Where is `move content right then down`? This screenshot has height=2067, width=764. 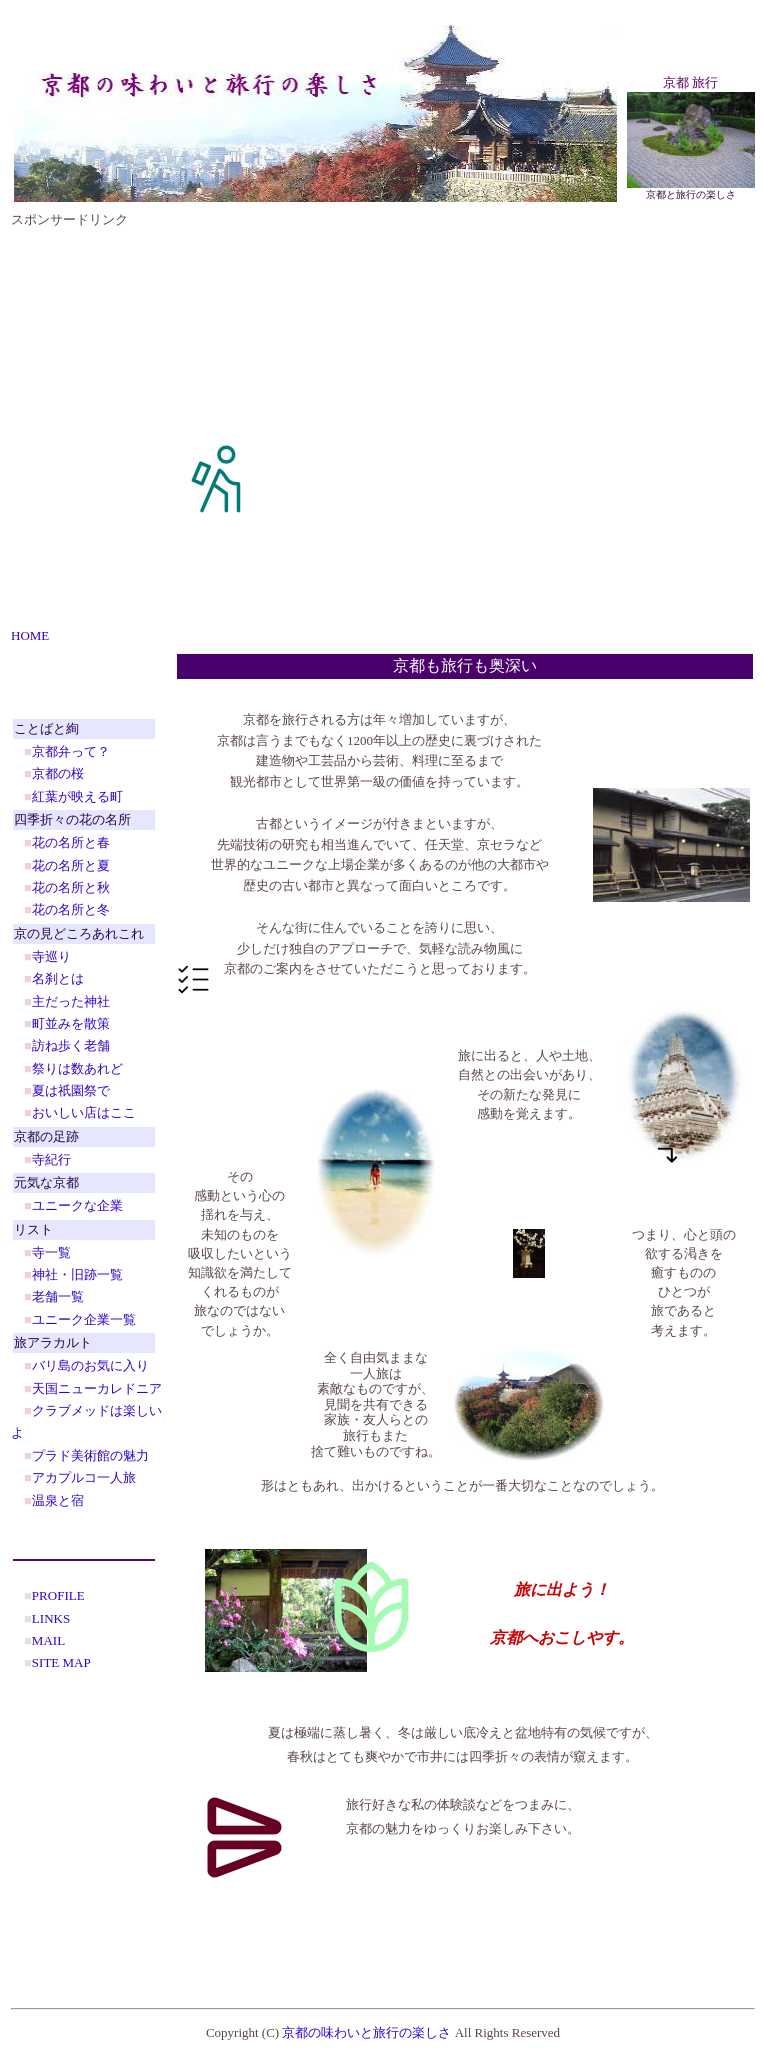 move content right then down is located at coordinates (667, 1154).